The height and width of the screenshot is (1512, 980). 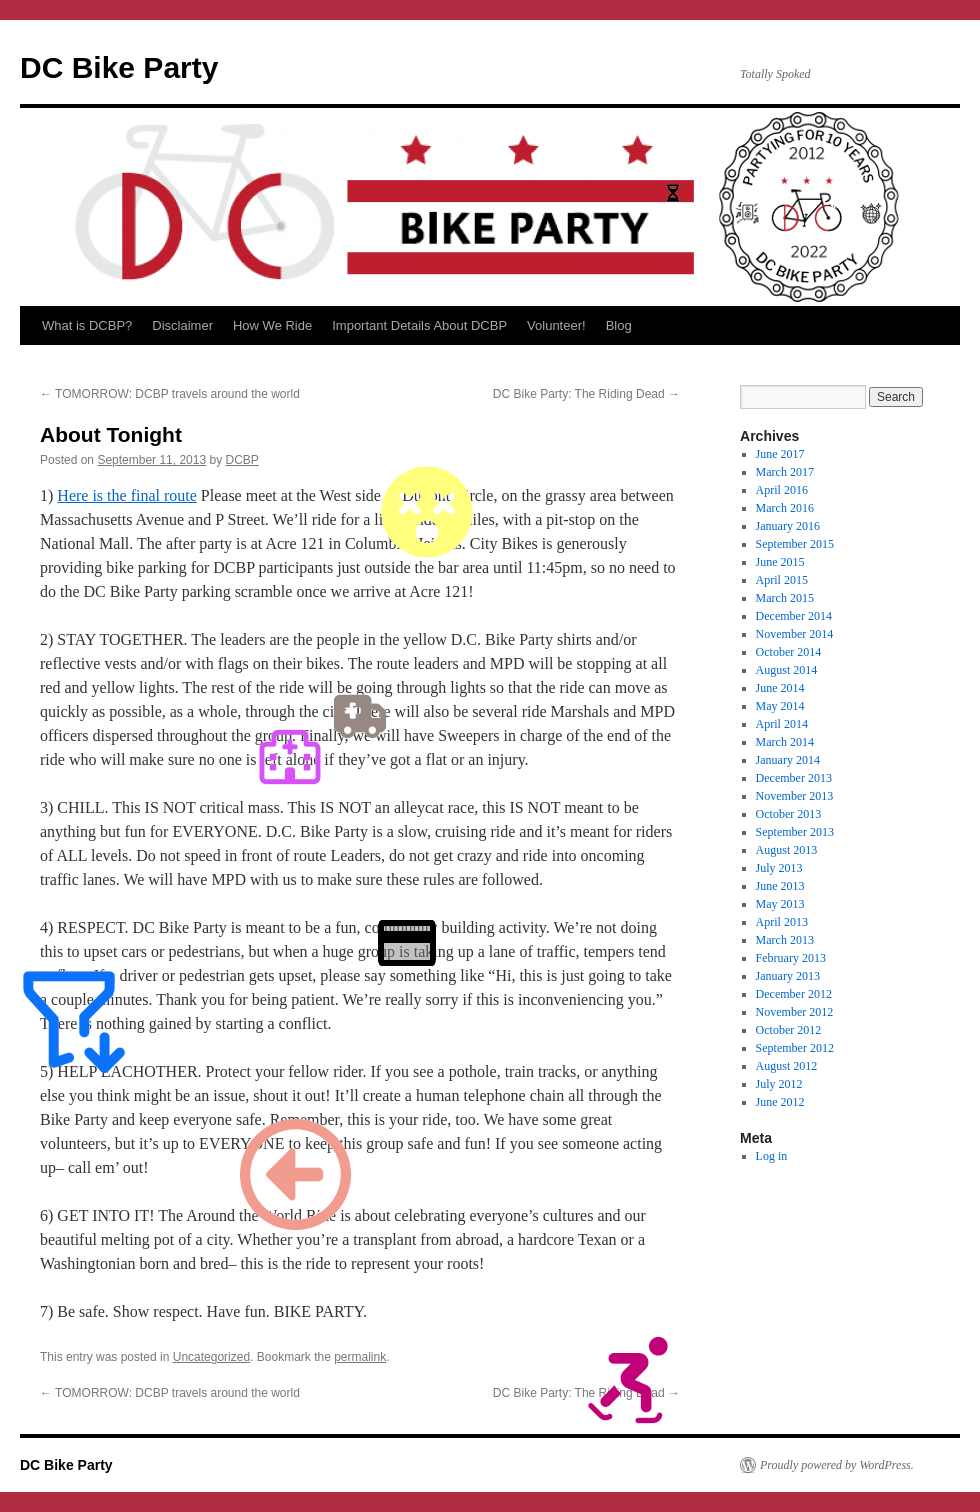 I want to click on indicates ice skating or winter sports activity, so click(x=630, y=1380).